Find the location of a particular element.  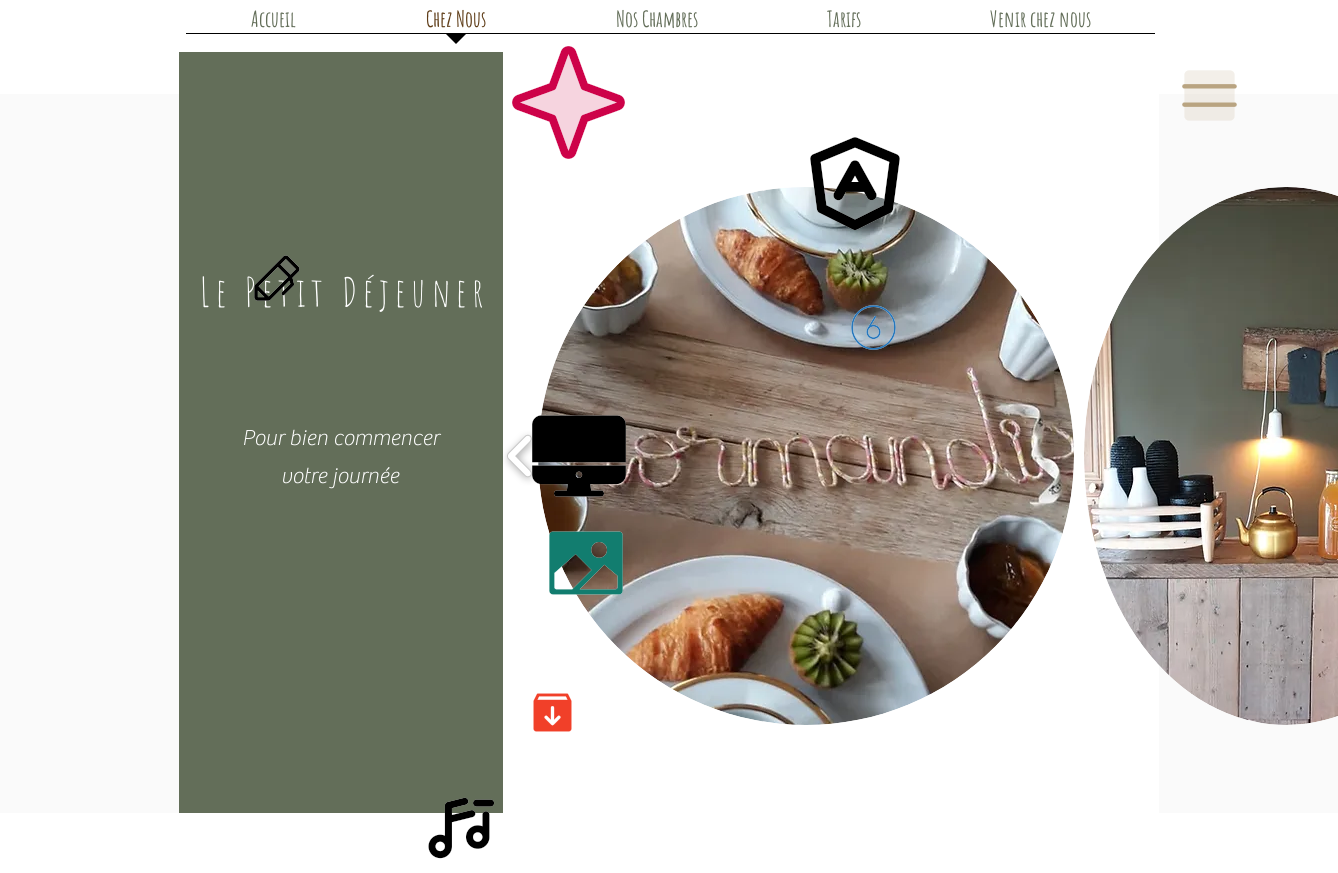

Angular framework logo is located at coordinates (855, 182).